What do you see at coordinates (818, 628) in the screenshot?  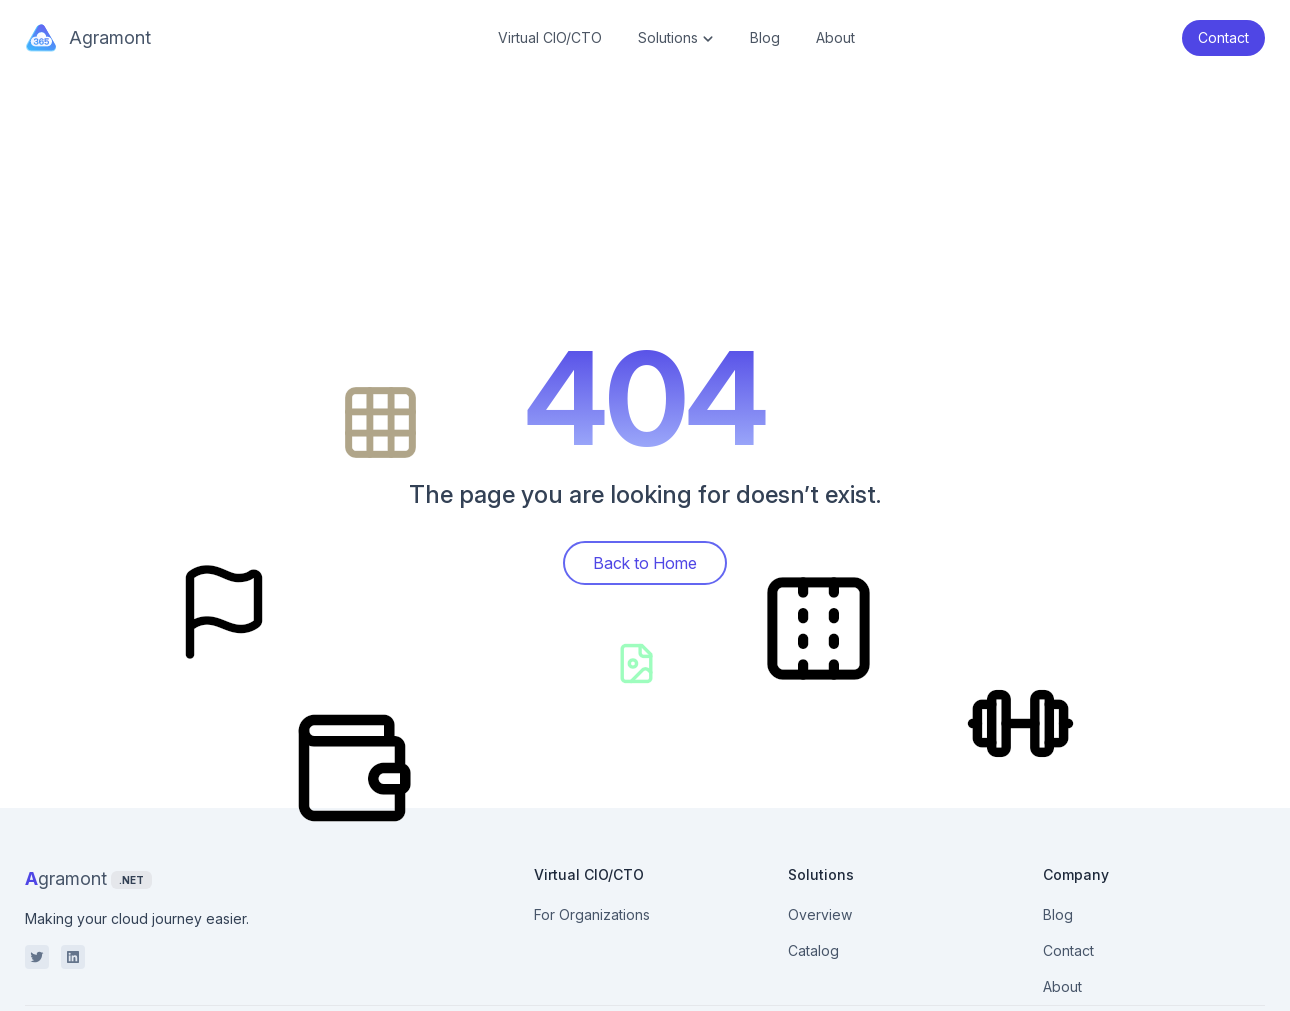 I see `toggle split panel view` at bounding box center [818, 628].